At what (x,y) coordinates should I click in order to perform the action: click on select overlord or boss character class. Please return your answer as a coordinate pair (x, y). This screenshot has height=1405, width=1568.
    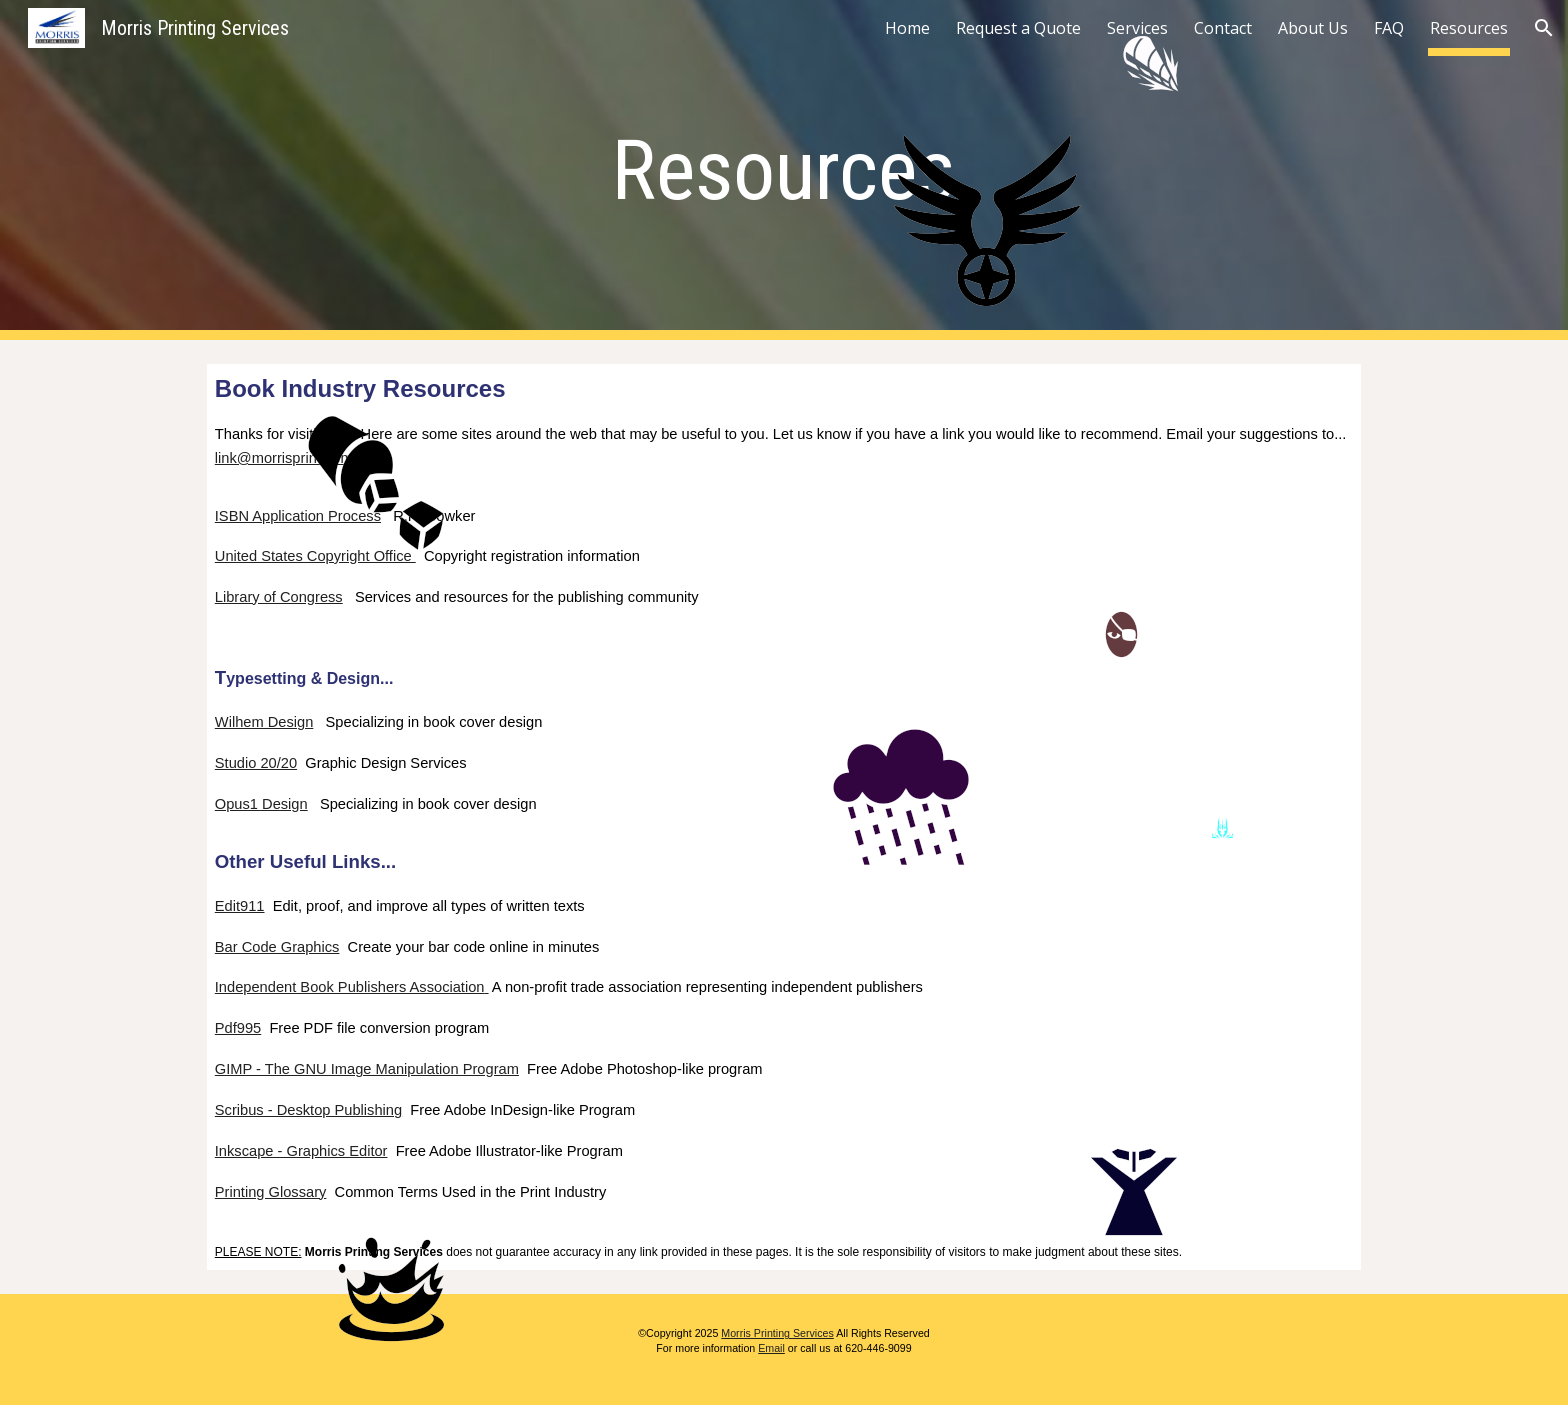
    Looking at the image, I should click on (1222, 827).